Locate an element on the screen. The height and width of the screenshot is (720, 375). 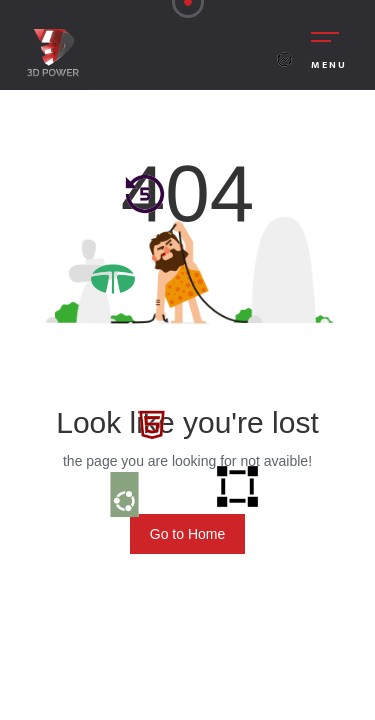
access shape tools or drawing options is located at coordinates (237, 486).